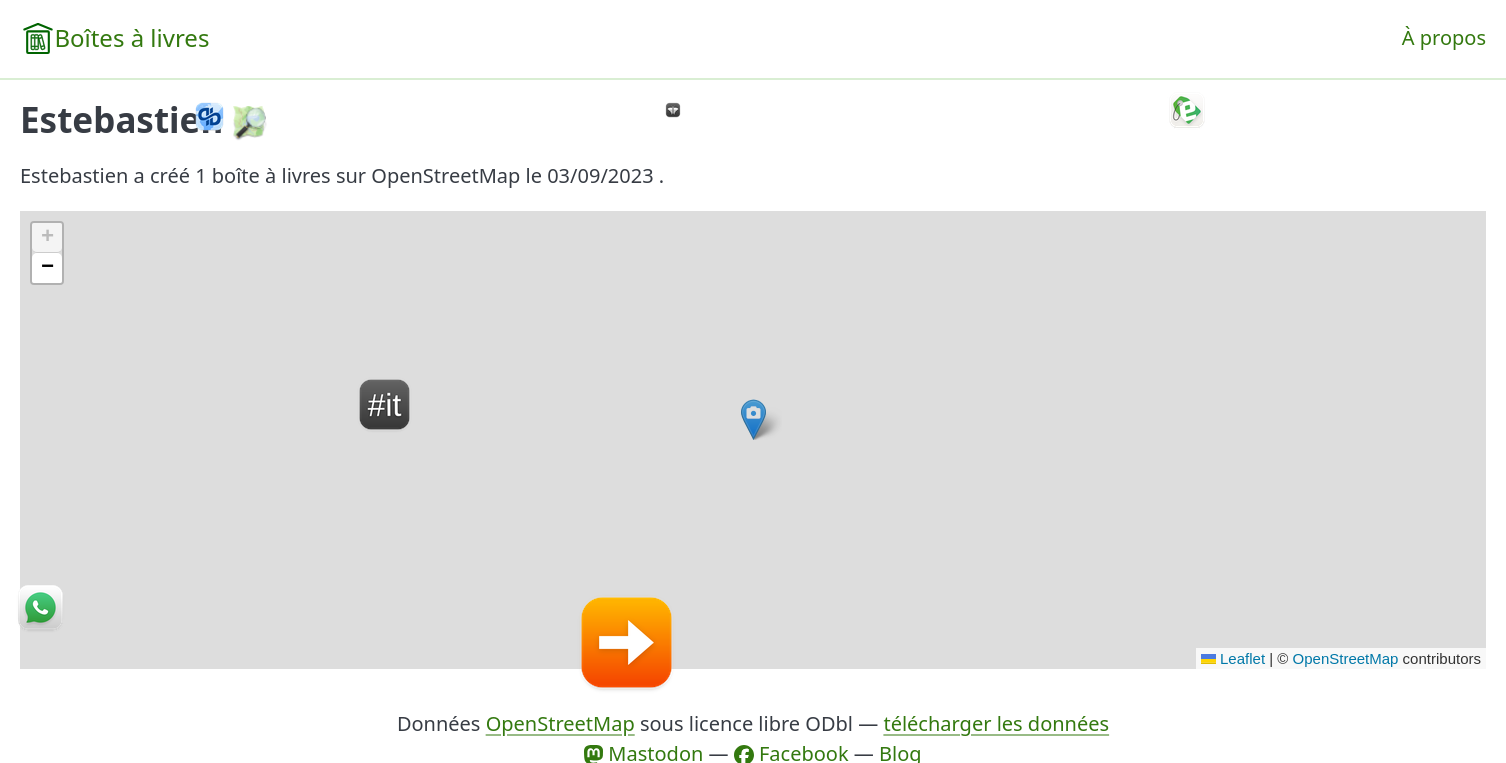 Image resolution: width=1506 pixels, height=763 pixels. What do you see at coordinates (40, 607) in the screenshot?
I see `open whatsapp messaging app` at bounding box center [40, 607].